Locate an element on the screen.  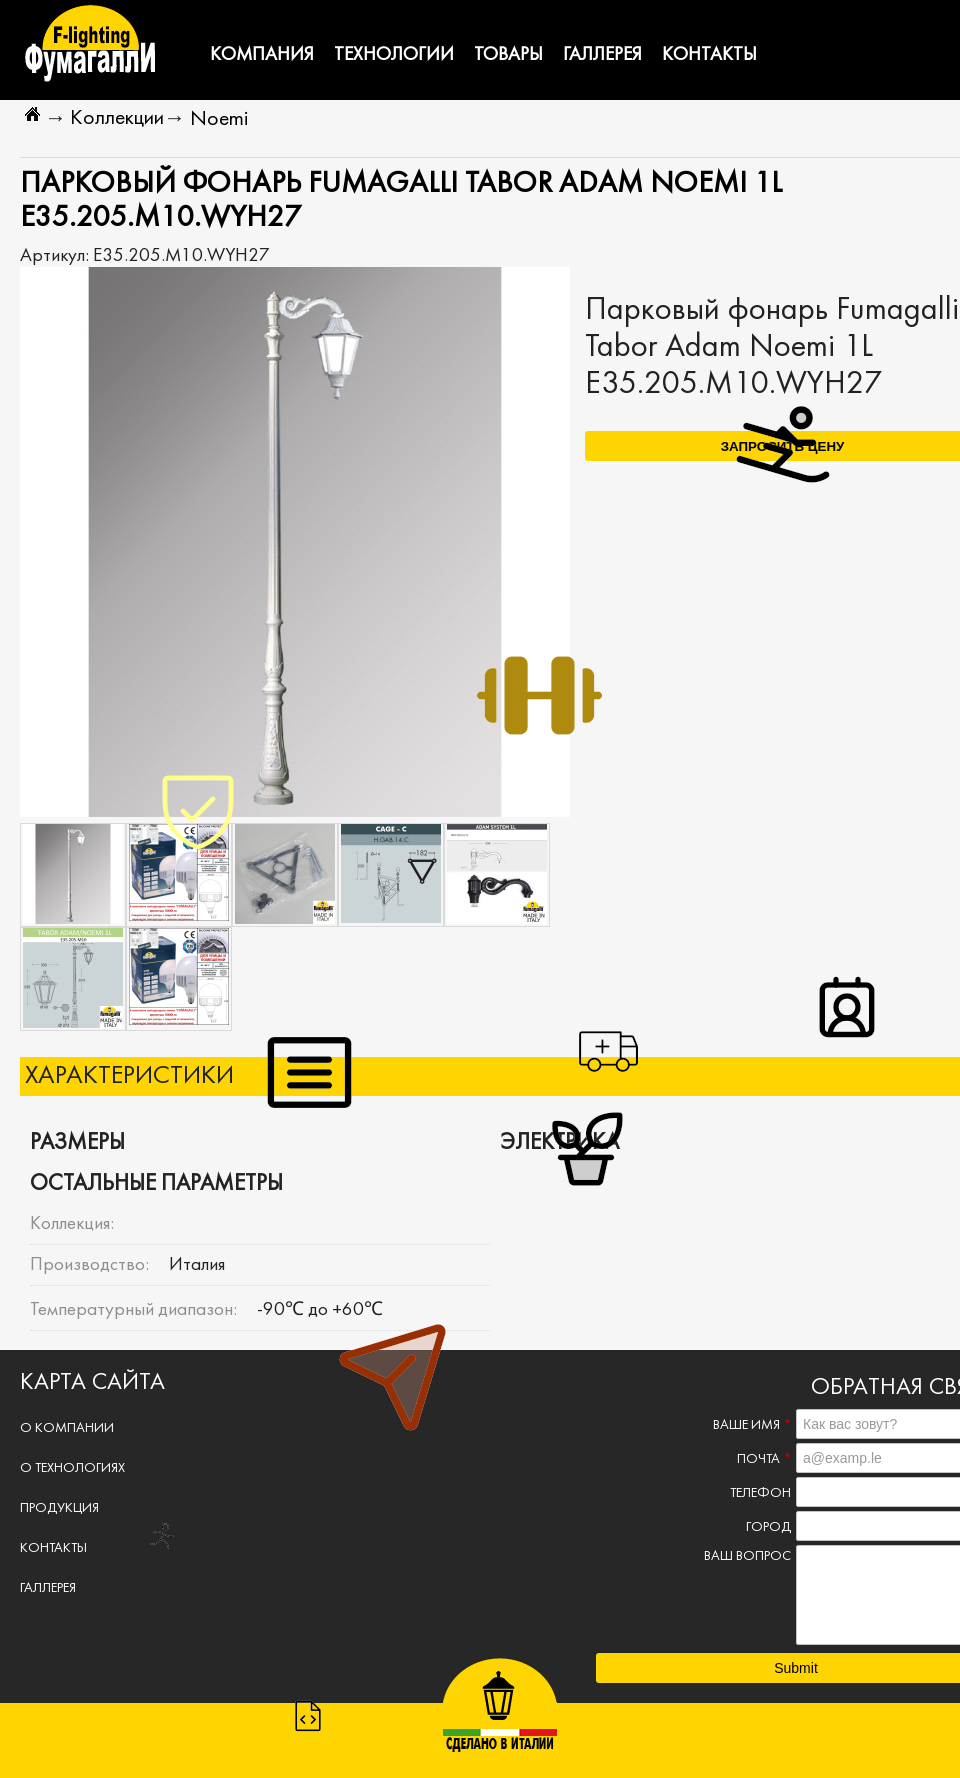
access plant care or gardening features is located at coordinates (586, 1149).